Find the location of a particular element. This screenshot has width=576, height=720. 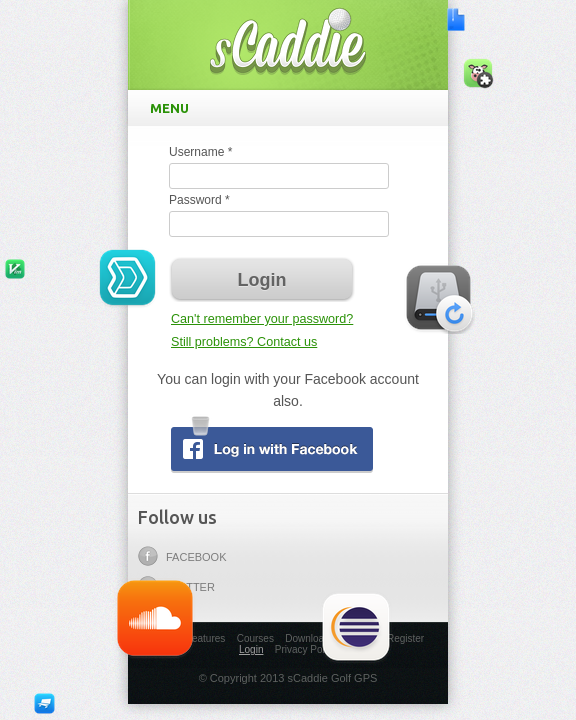

open blockbench 3d modeling application is located at coordinates (44, 703).